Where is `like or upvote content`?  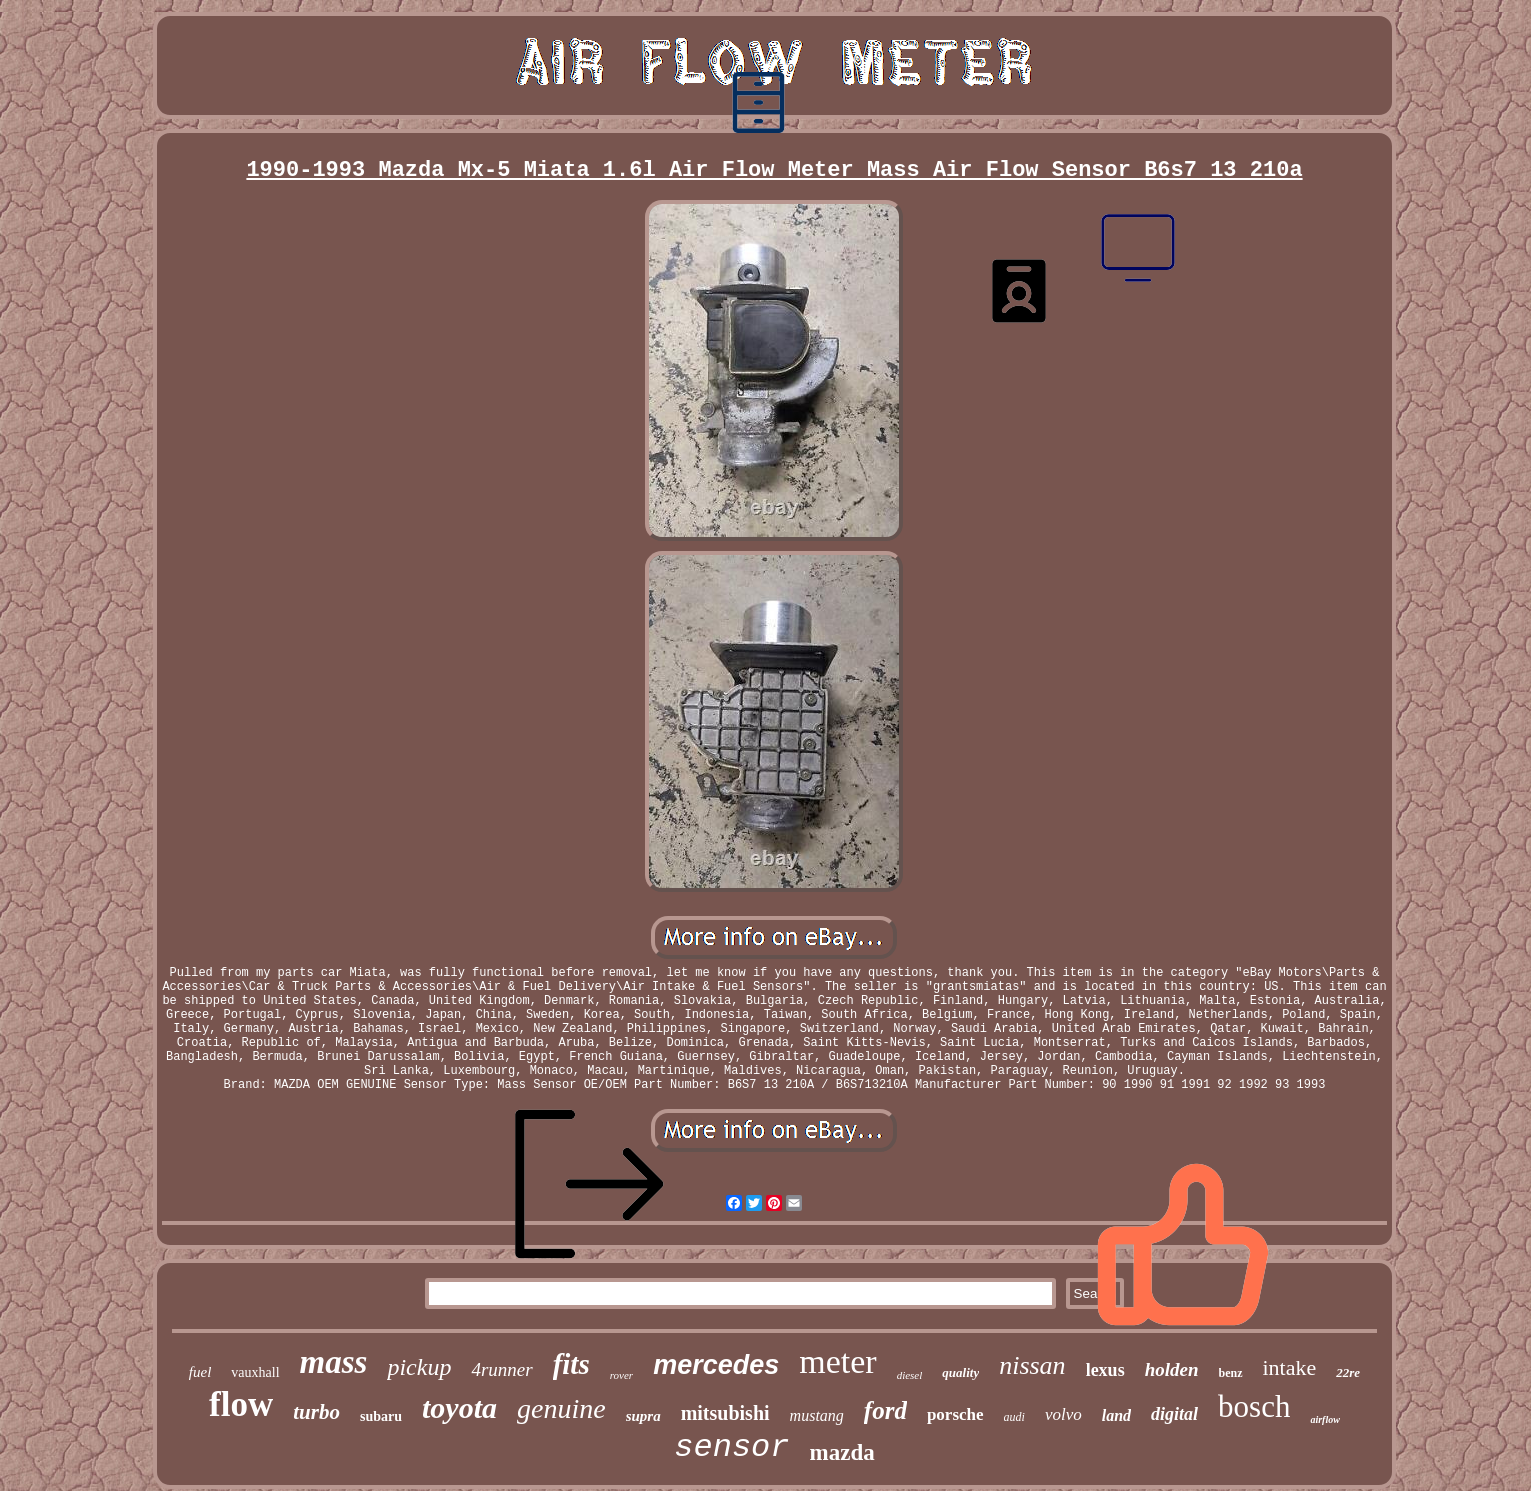
like or upvote content is located at coordinates (1187, 1244).